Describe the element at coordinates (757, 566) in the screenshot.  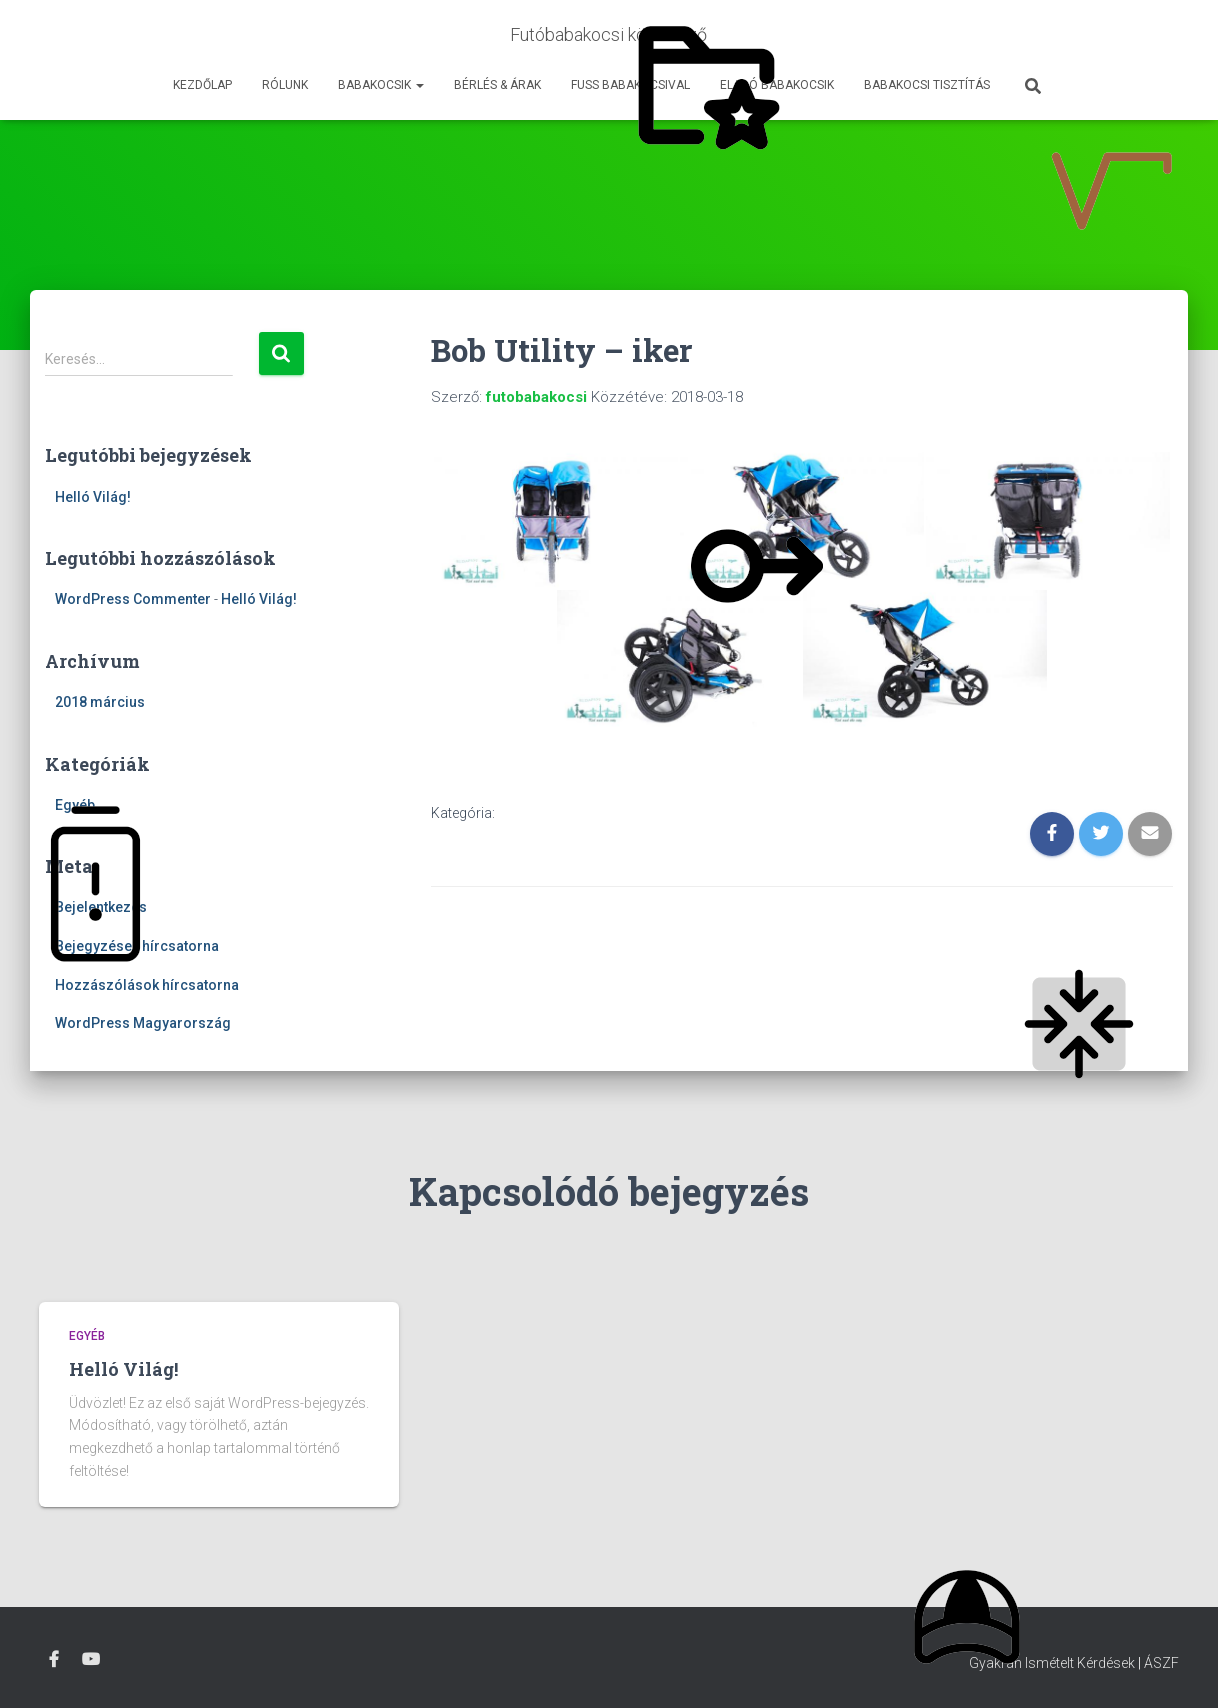
I see `swipe right to continue or proceed` at that location.